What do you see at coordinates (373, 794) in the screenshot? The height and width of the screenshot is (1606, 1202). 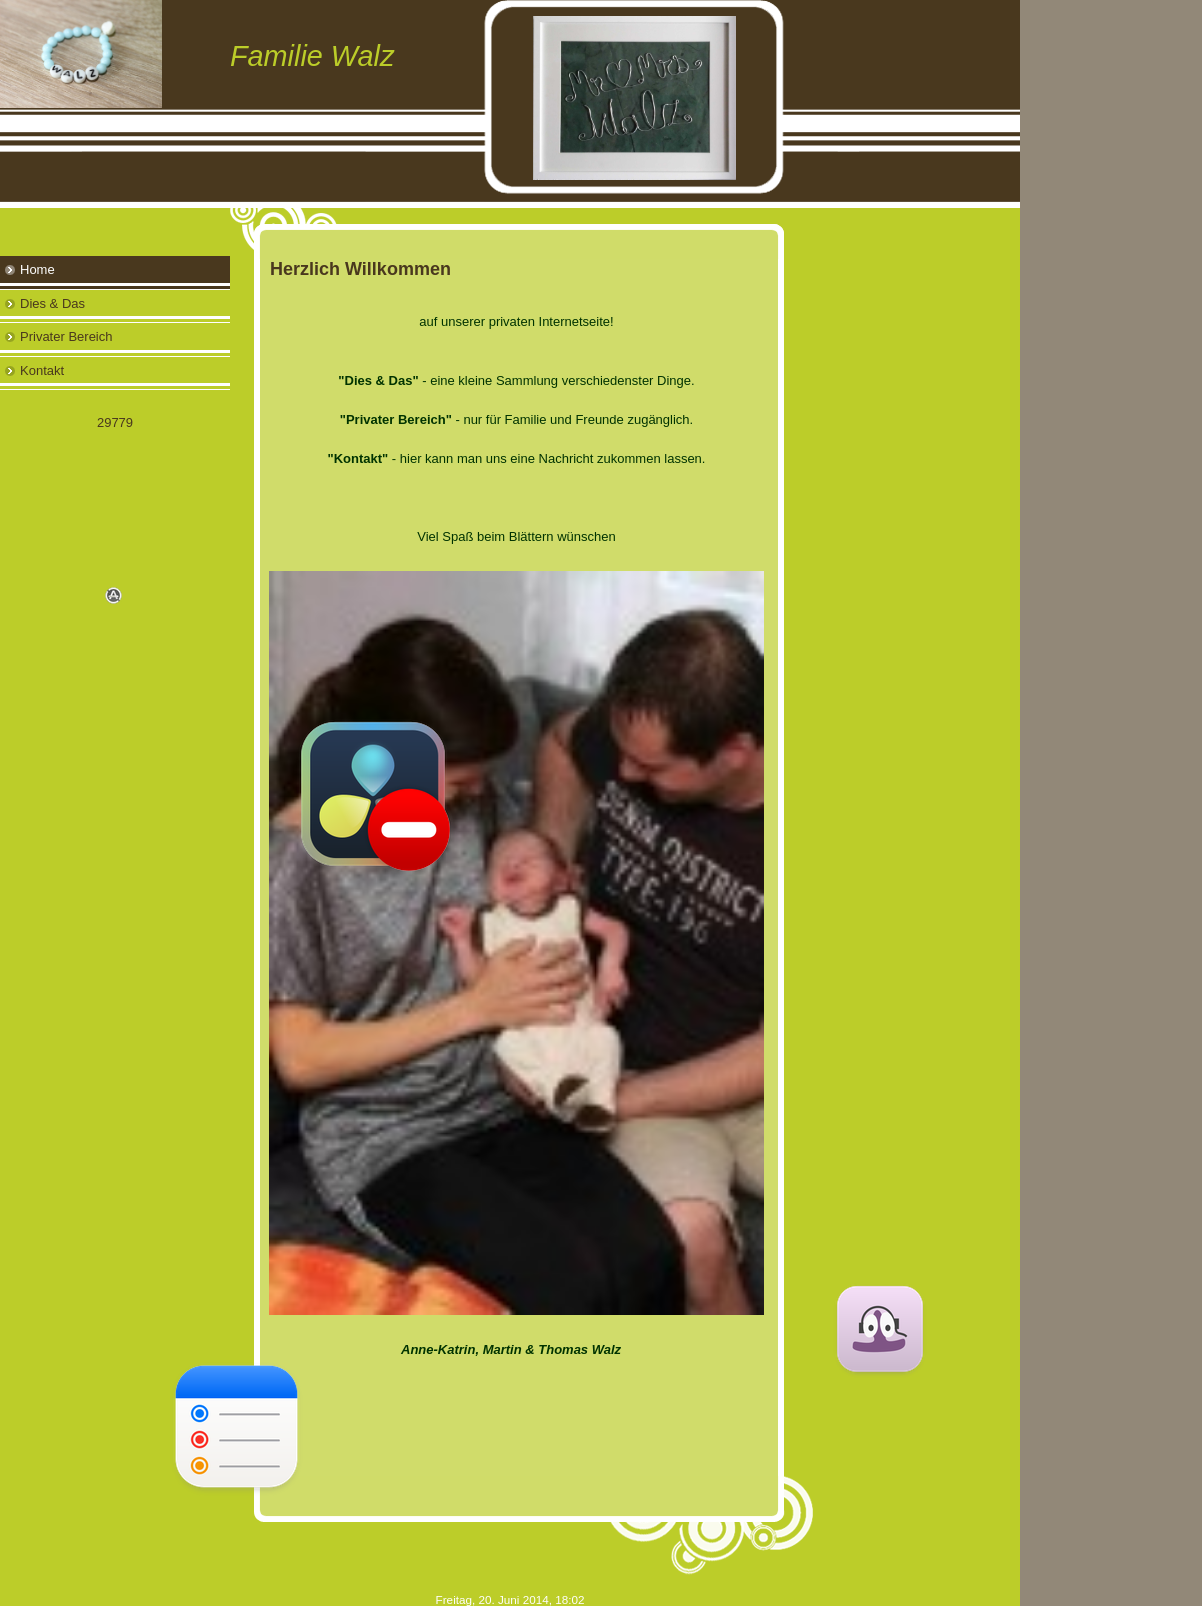 I see `uninstall DaVinci Resolve application` at bounding box center [373, 794].